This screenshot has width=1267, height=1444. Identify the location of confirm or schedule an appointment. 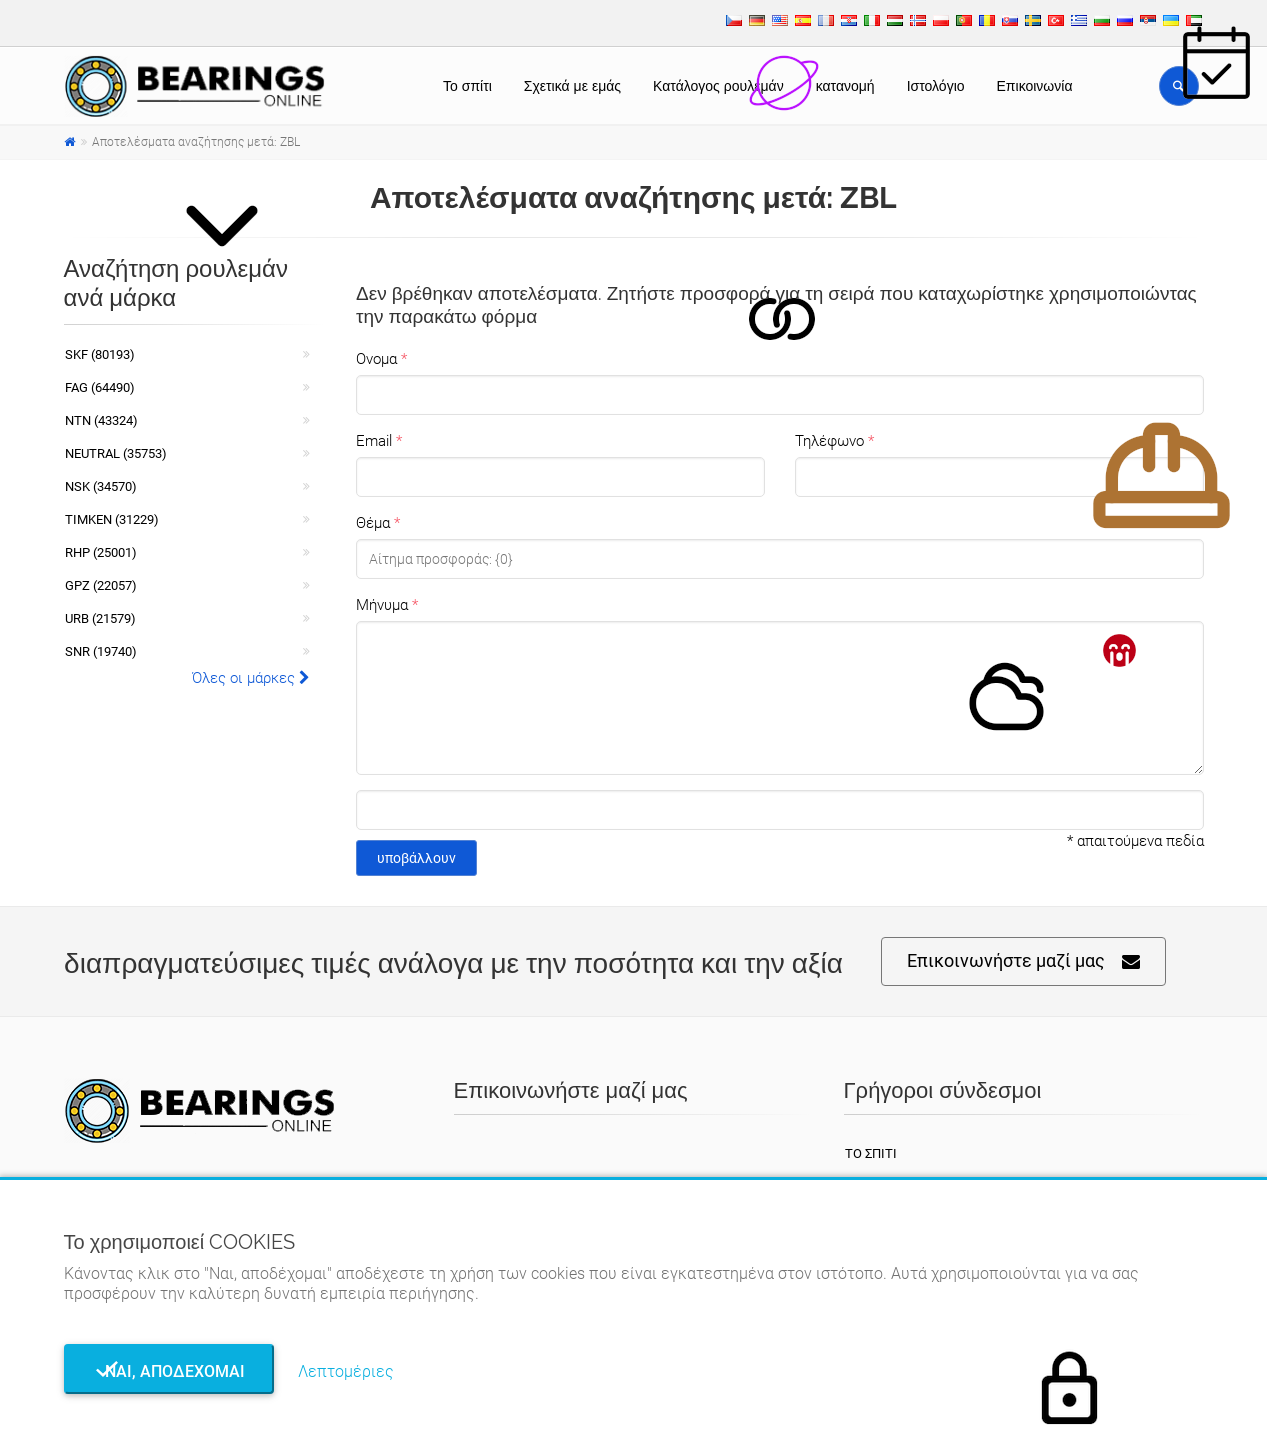
(1216, 65).